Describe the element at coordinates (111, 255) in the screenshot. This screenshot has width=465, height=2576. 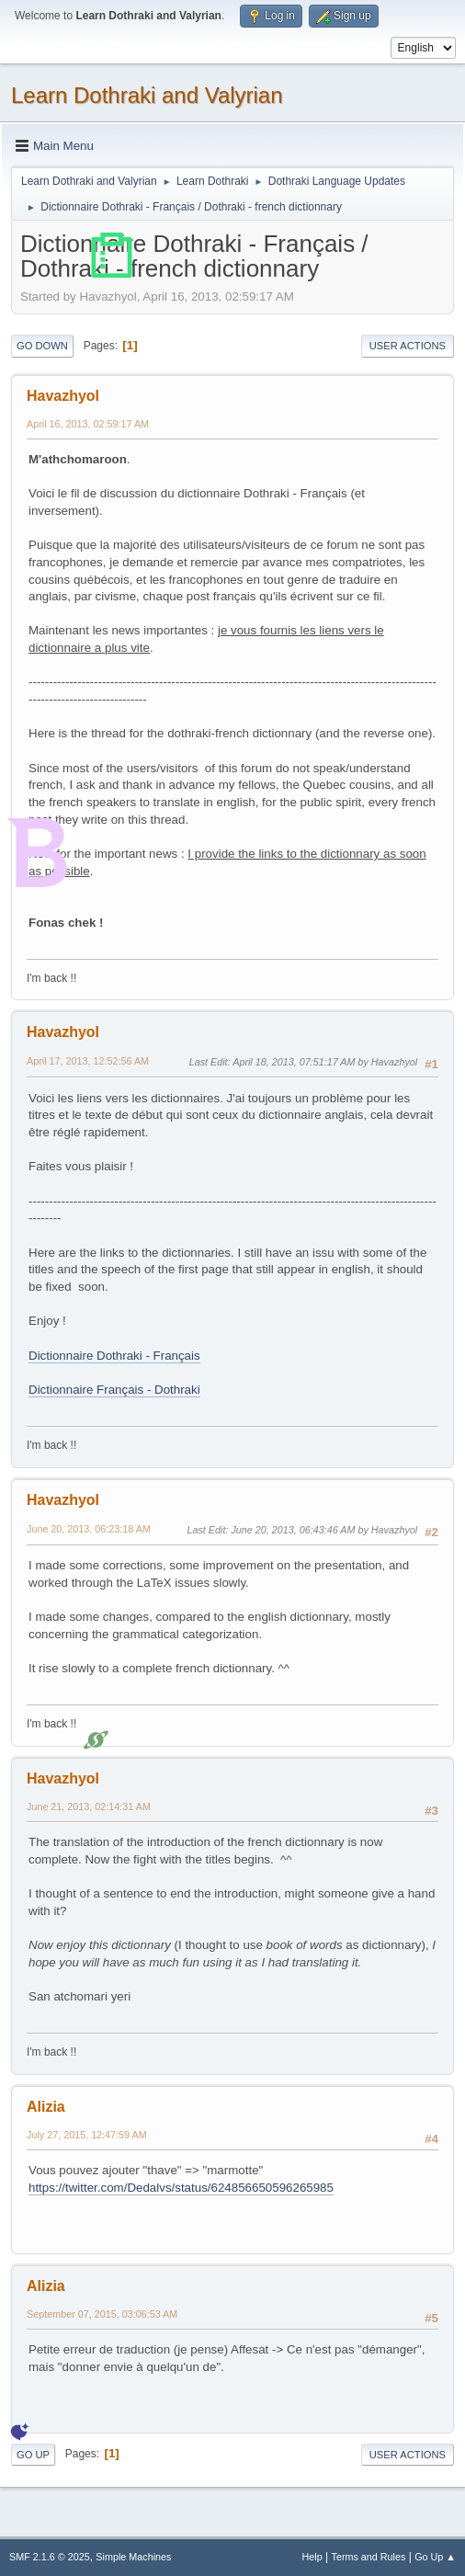
I see `access survey or feedback form` at that location.